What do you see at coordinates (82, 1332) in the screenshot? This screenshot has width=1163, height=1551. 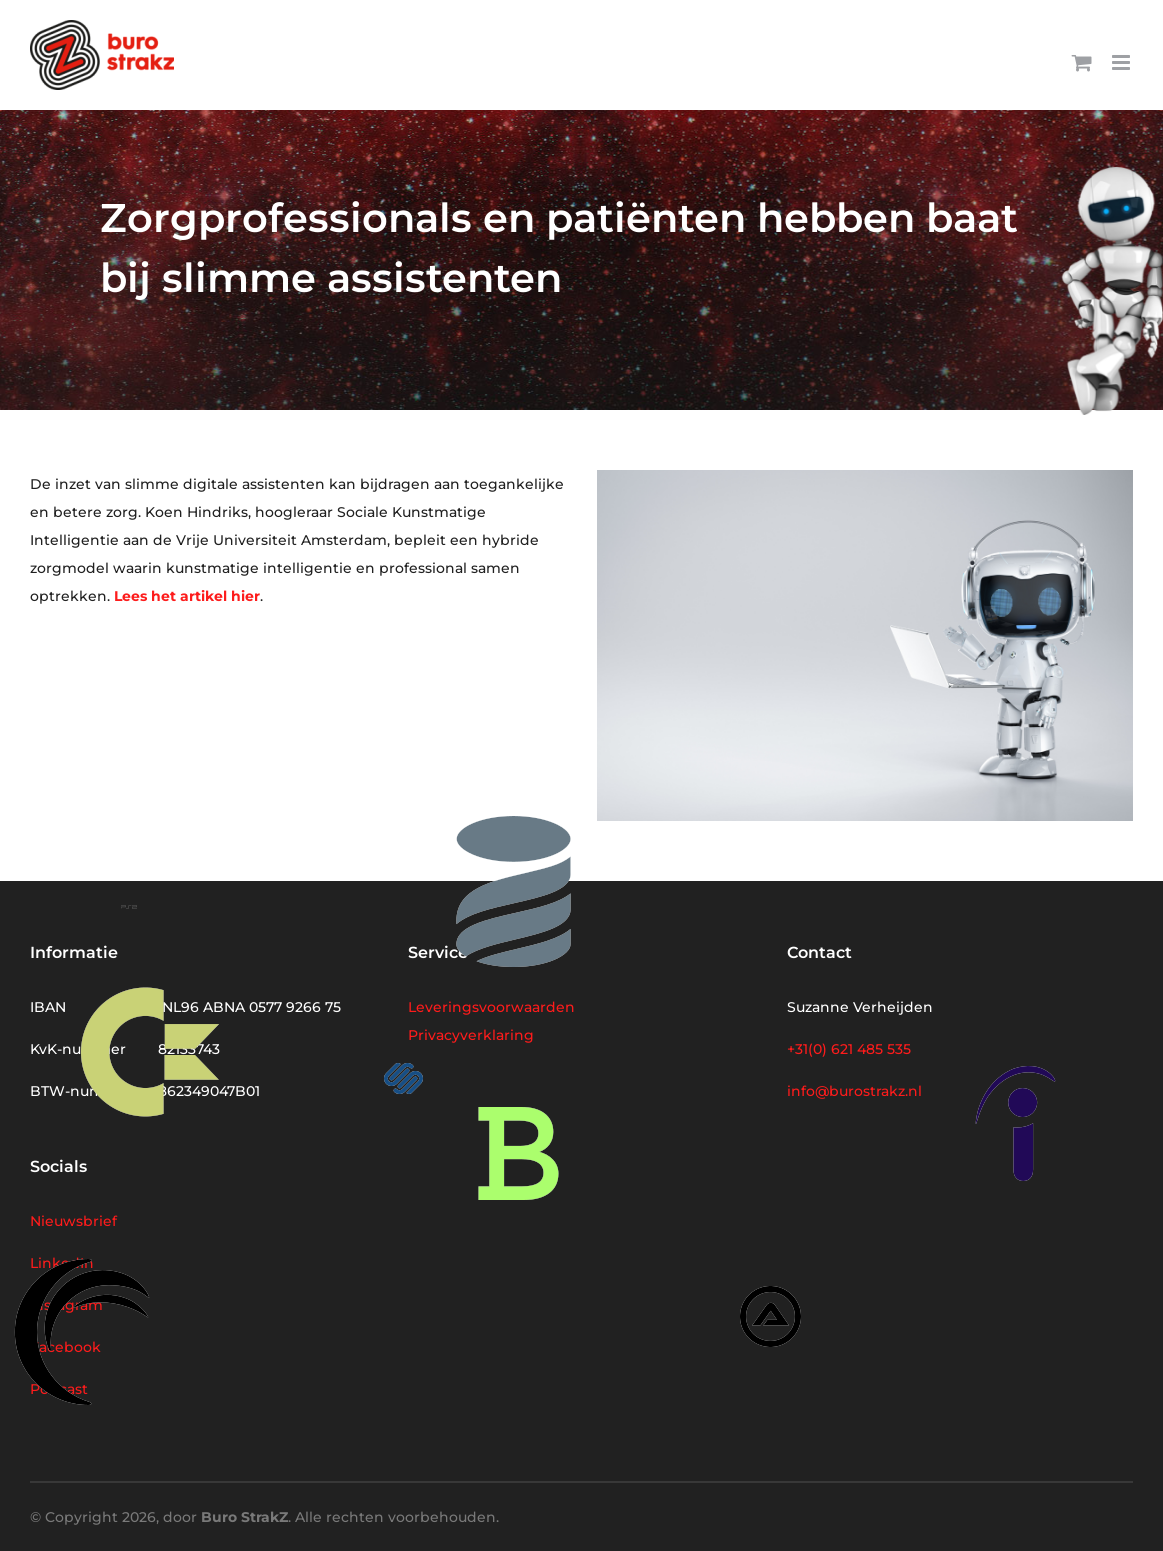 I see `akamai technologies company logo` at bounding box center [82, 1332].